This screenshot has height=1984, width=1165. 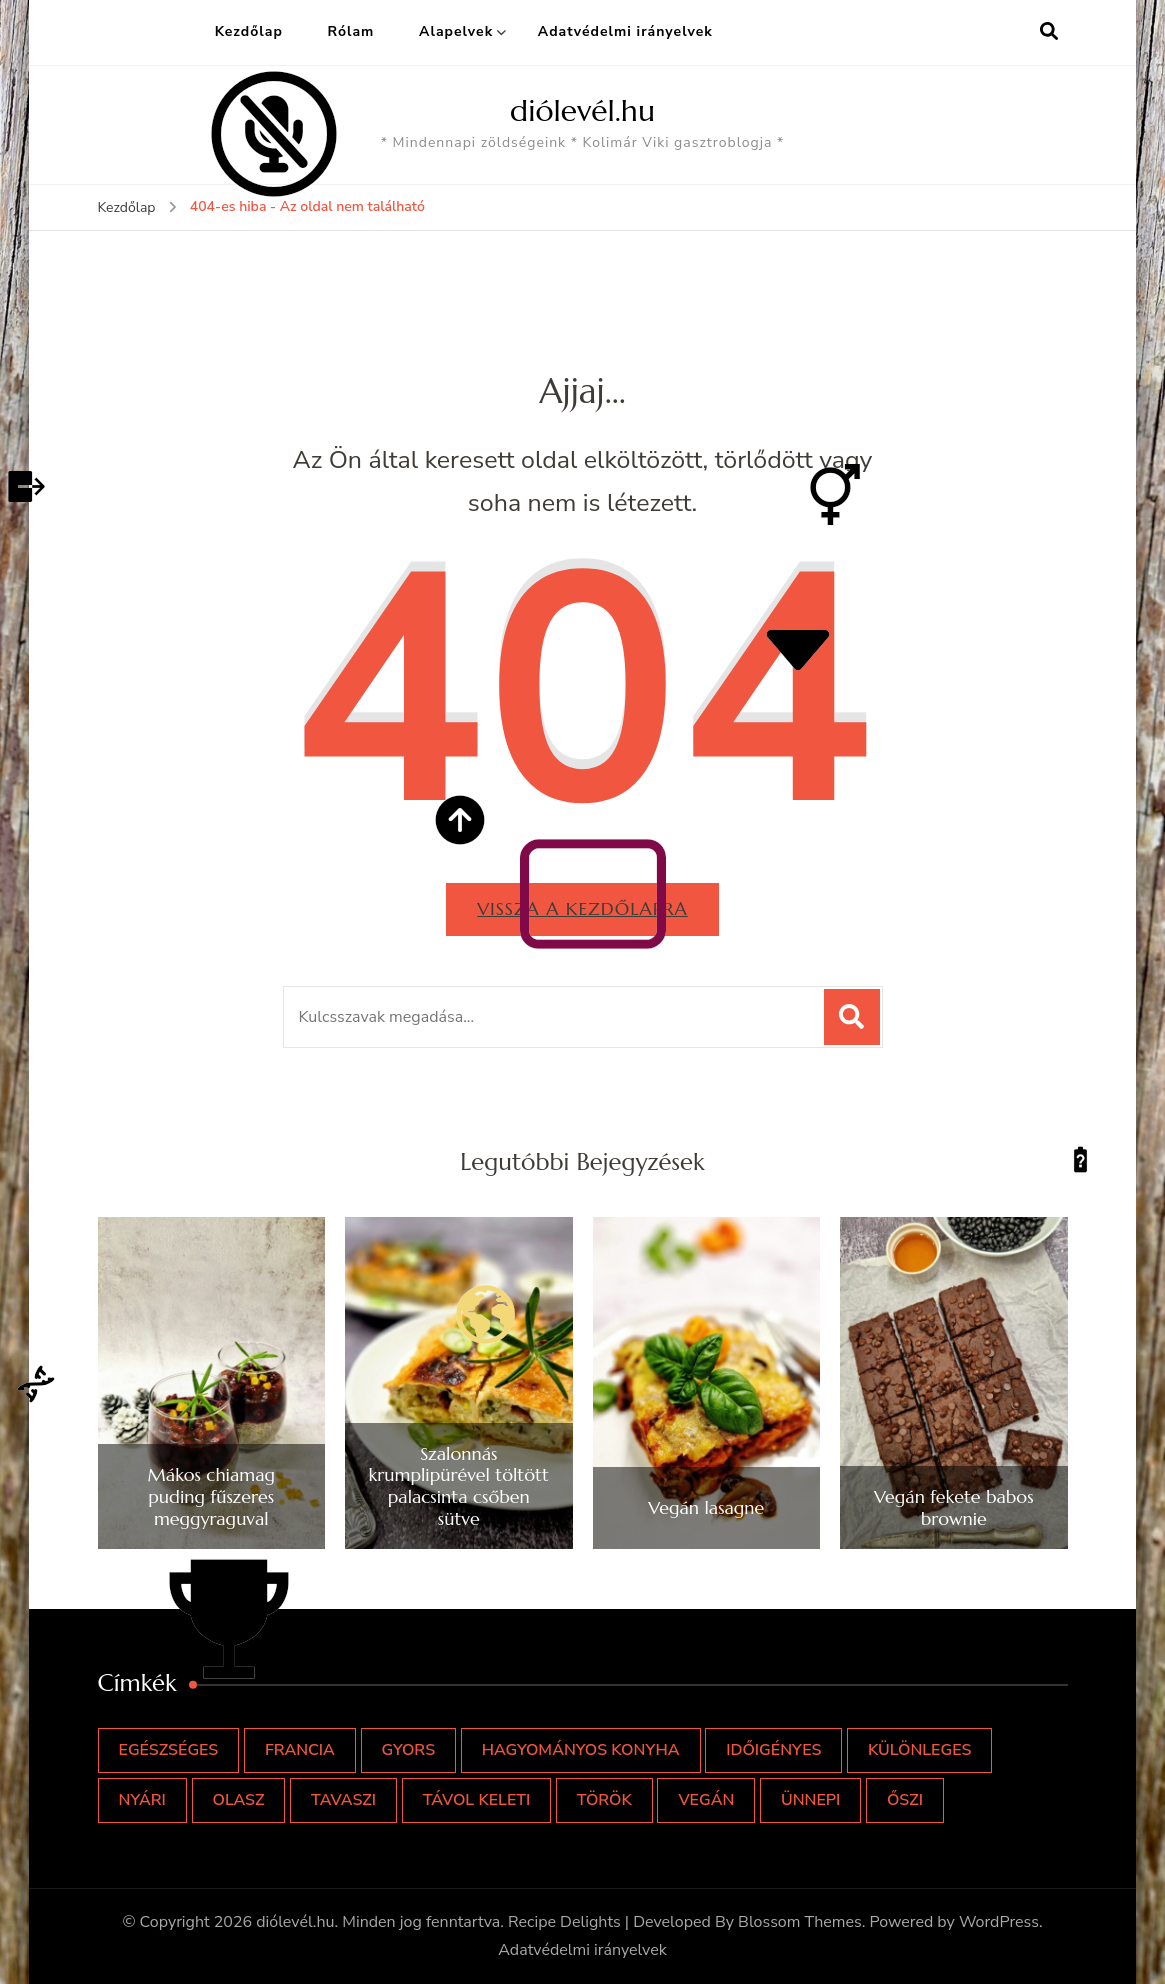 I want to click on select gender or sex options, so click(x=835, y=494).